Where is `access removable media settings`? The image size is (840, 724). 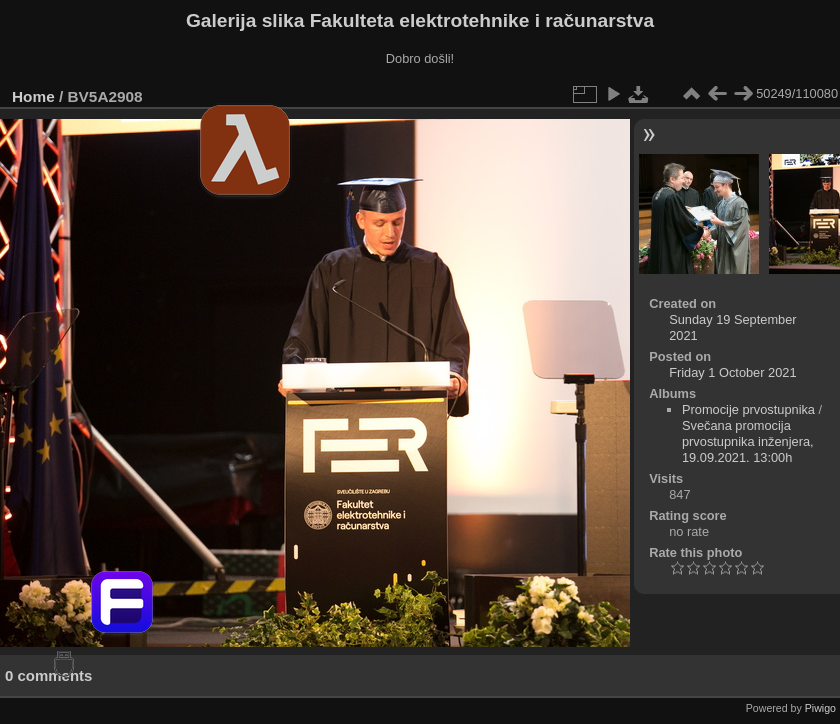 access removable media settings is located at coordinates (64, 664).